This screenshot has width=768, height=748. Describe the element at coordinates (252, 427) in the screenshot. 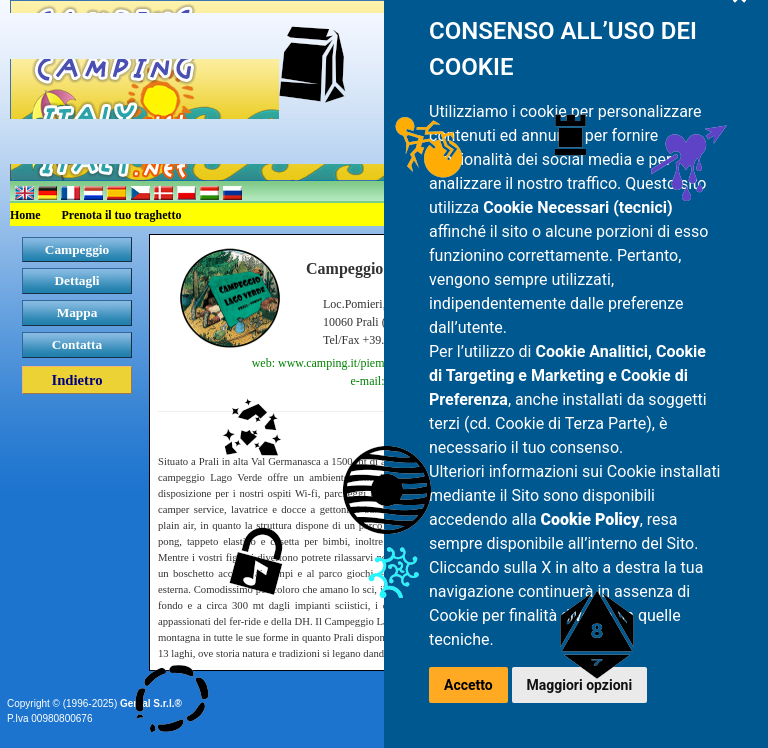

I see `in-game currency or gold rewards` at that location.